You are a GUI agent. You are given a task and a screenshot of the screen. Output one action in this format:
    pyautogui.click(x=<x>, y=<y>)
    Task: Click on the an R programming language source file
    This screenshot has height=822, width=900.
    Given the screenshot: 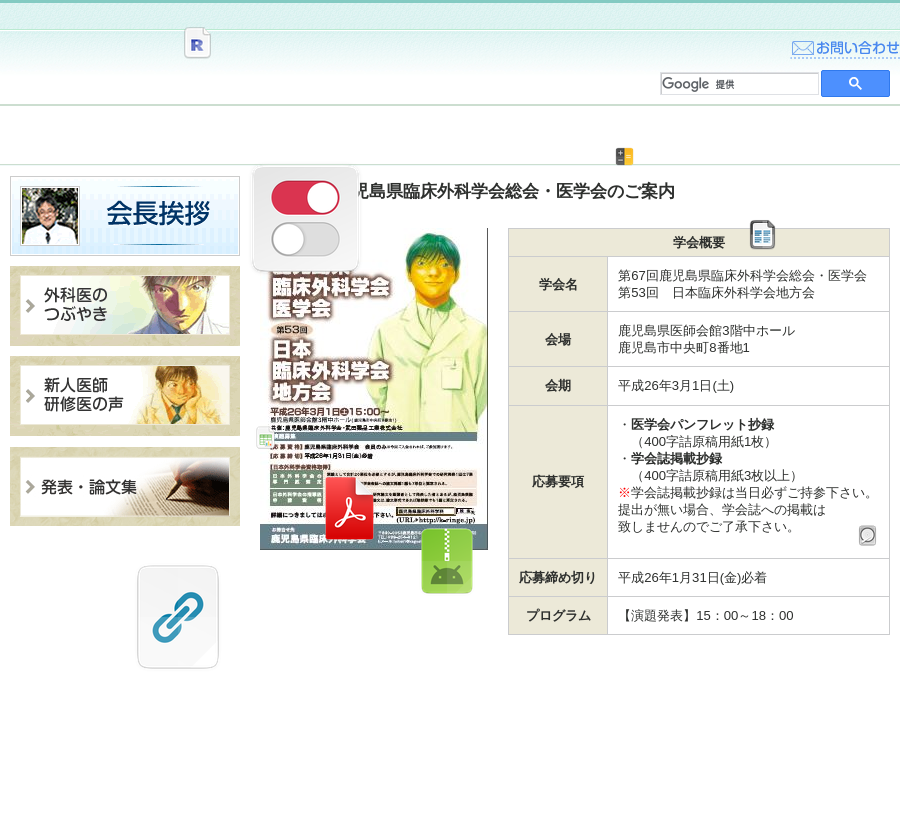 What is the action you would take?
    pyautogui.click(x=197, y=42)
    